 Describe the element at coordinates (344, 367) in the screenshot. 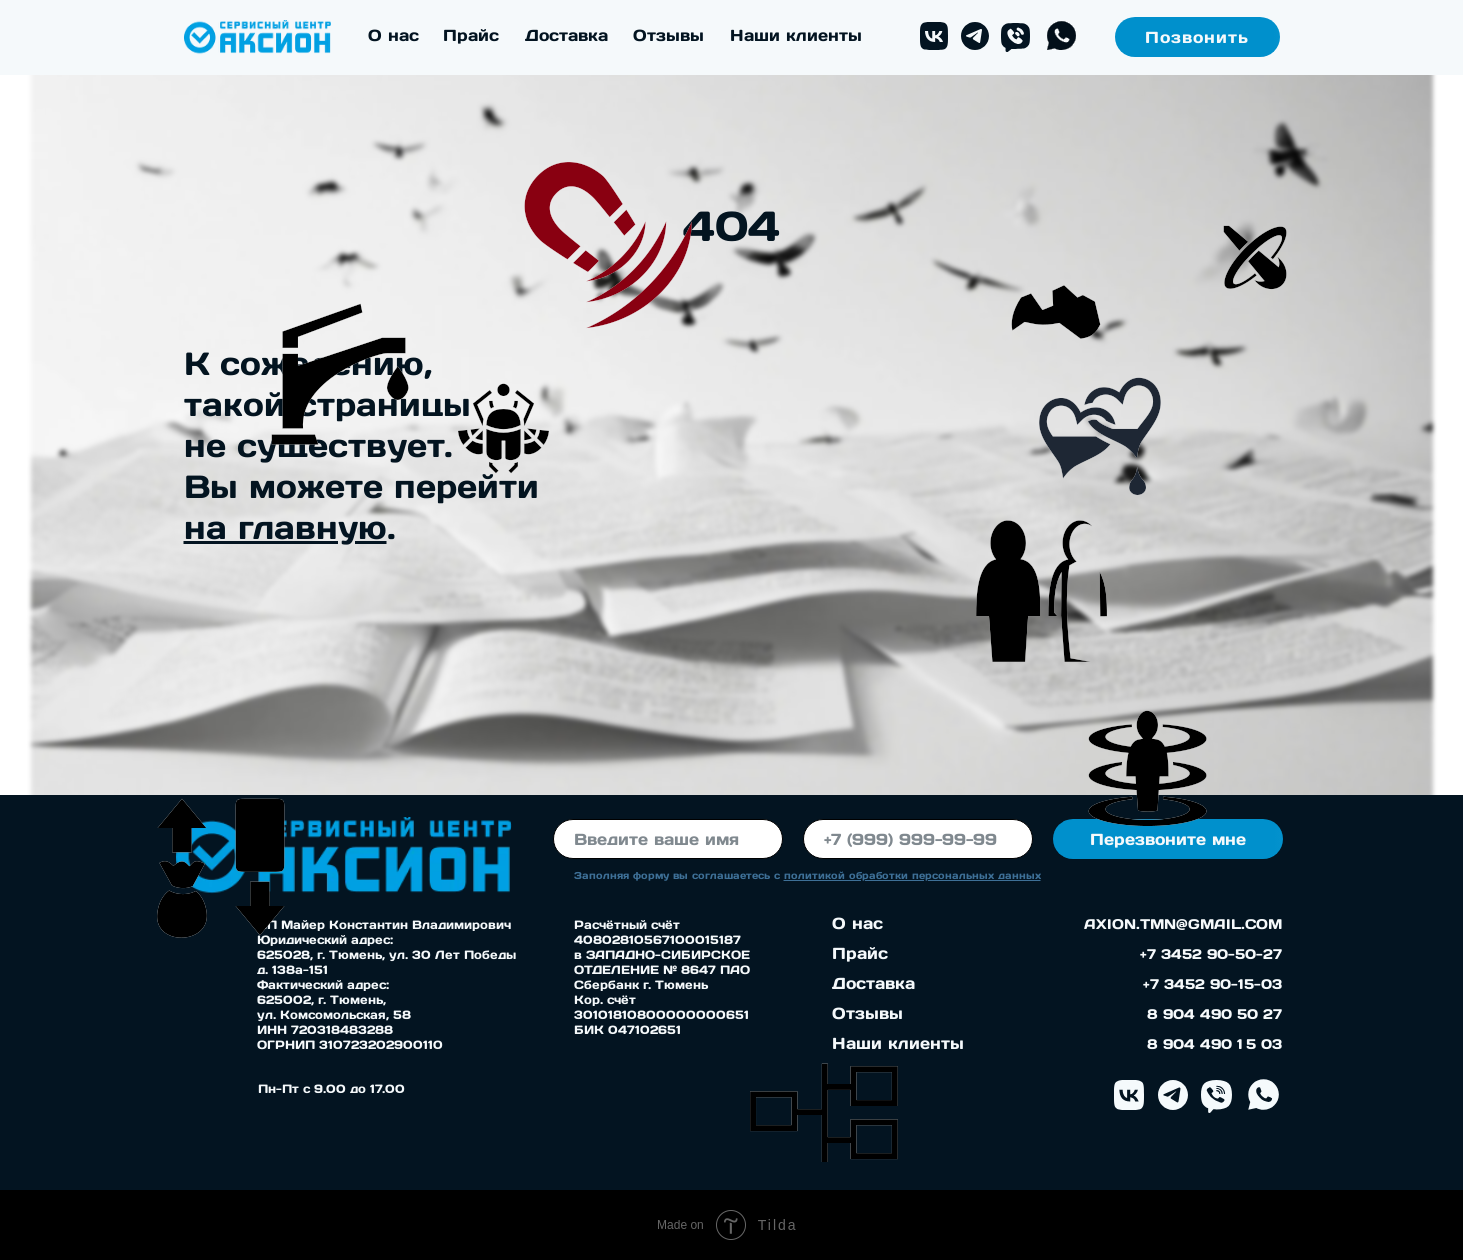

I see `access kitchen or plumbing settings` at that location.